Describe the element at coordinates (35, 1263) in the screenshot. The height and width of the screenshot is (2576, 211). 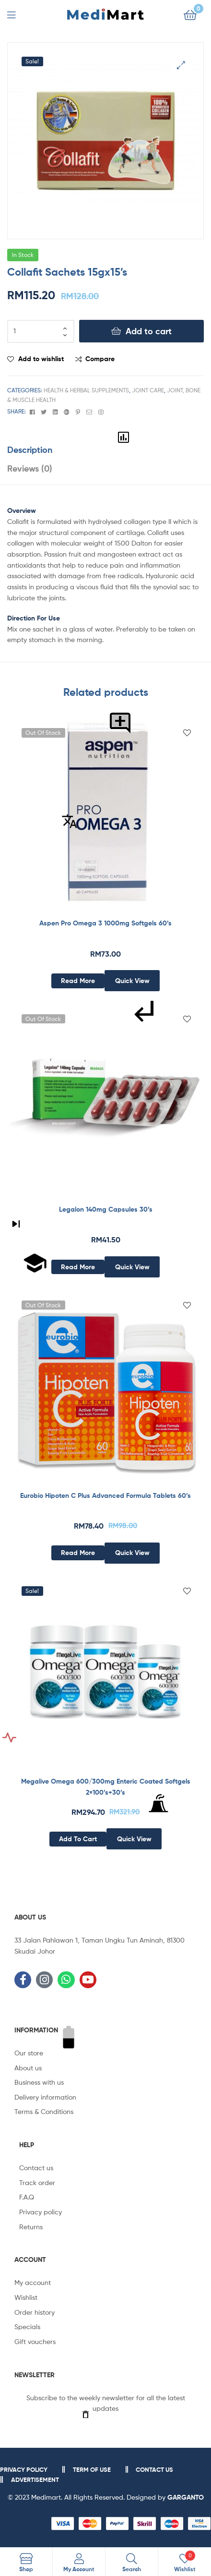
I see `access education or school-related features` at that location.